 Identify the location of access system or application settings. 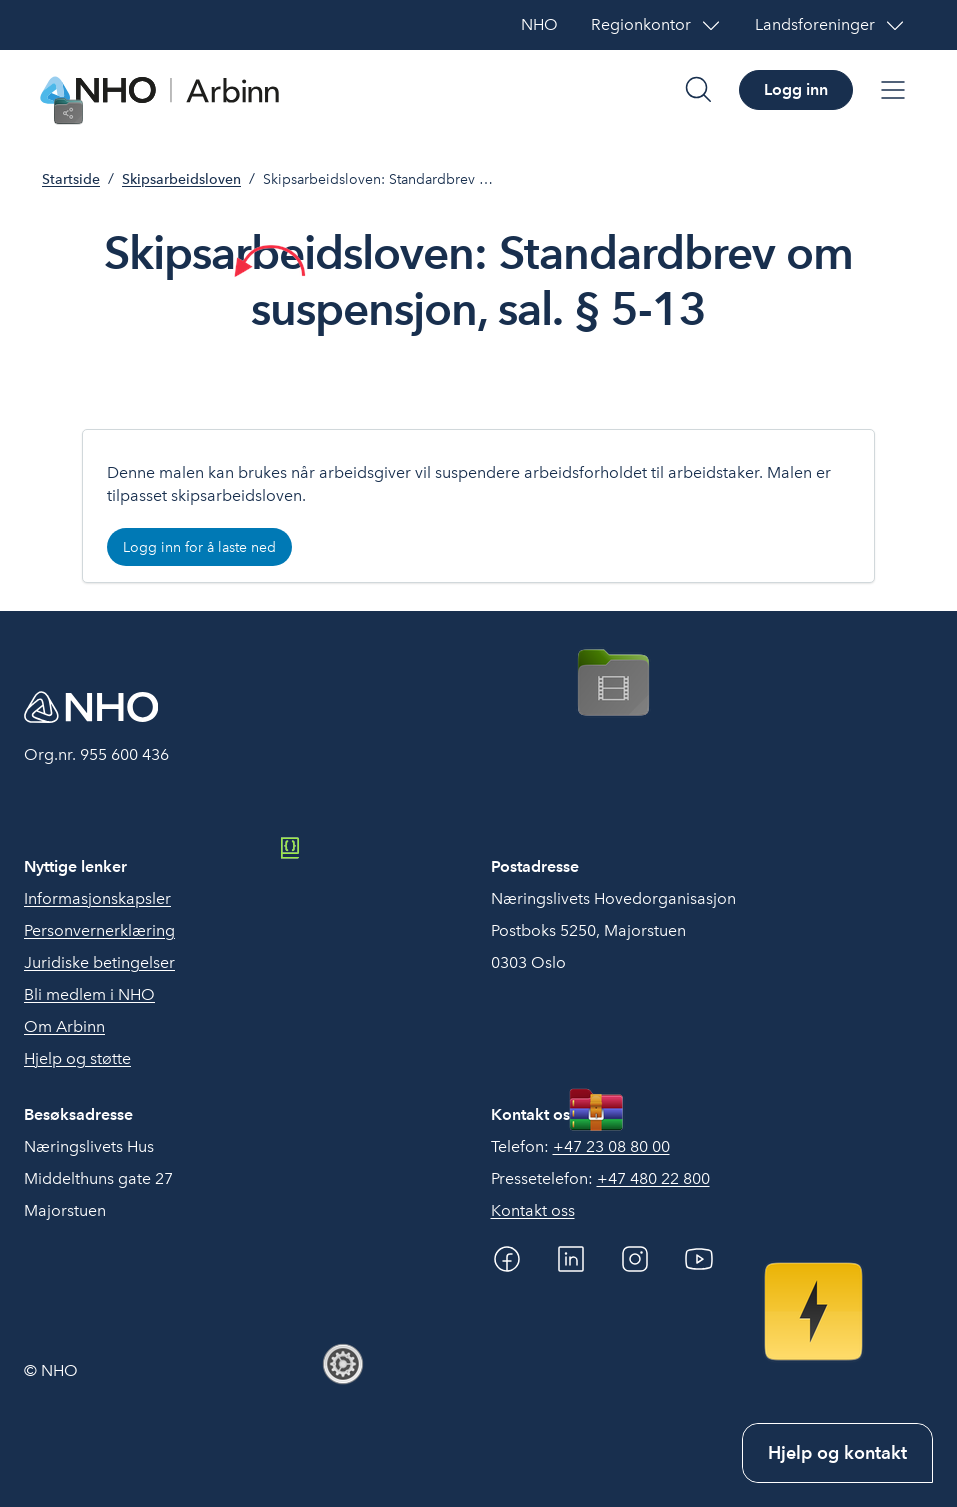
(343, 1364).